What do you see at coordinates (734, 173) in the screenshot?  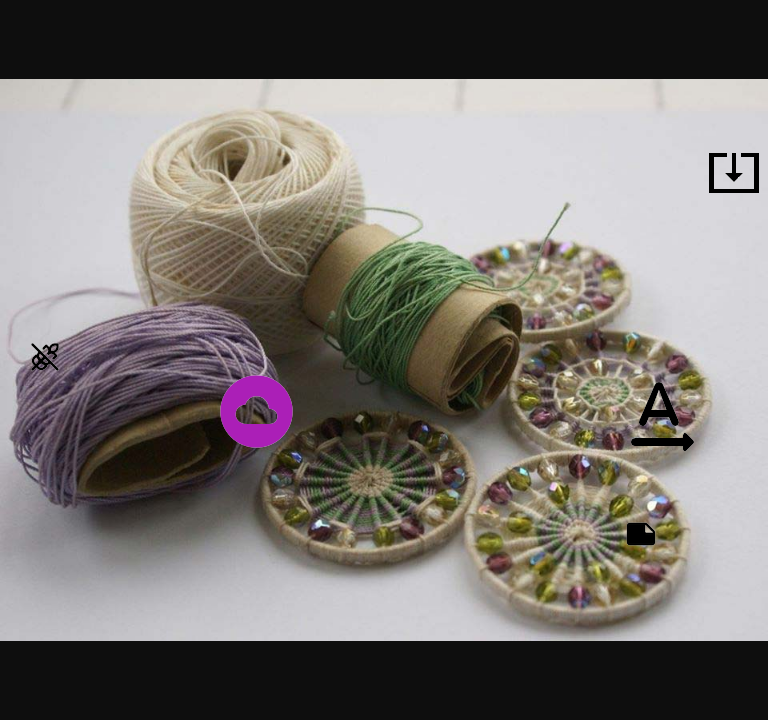 I see `download or install a system update` at bounding box center [734, 173].